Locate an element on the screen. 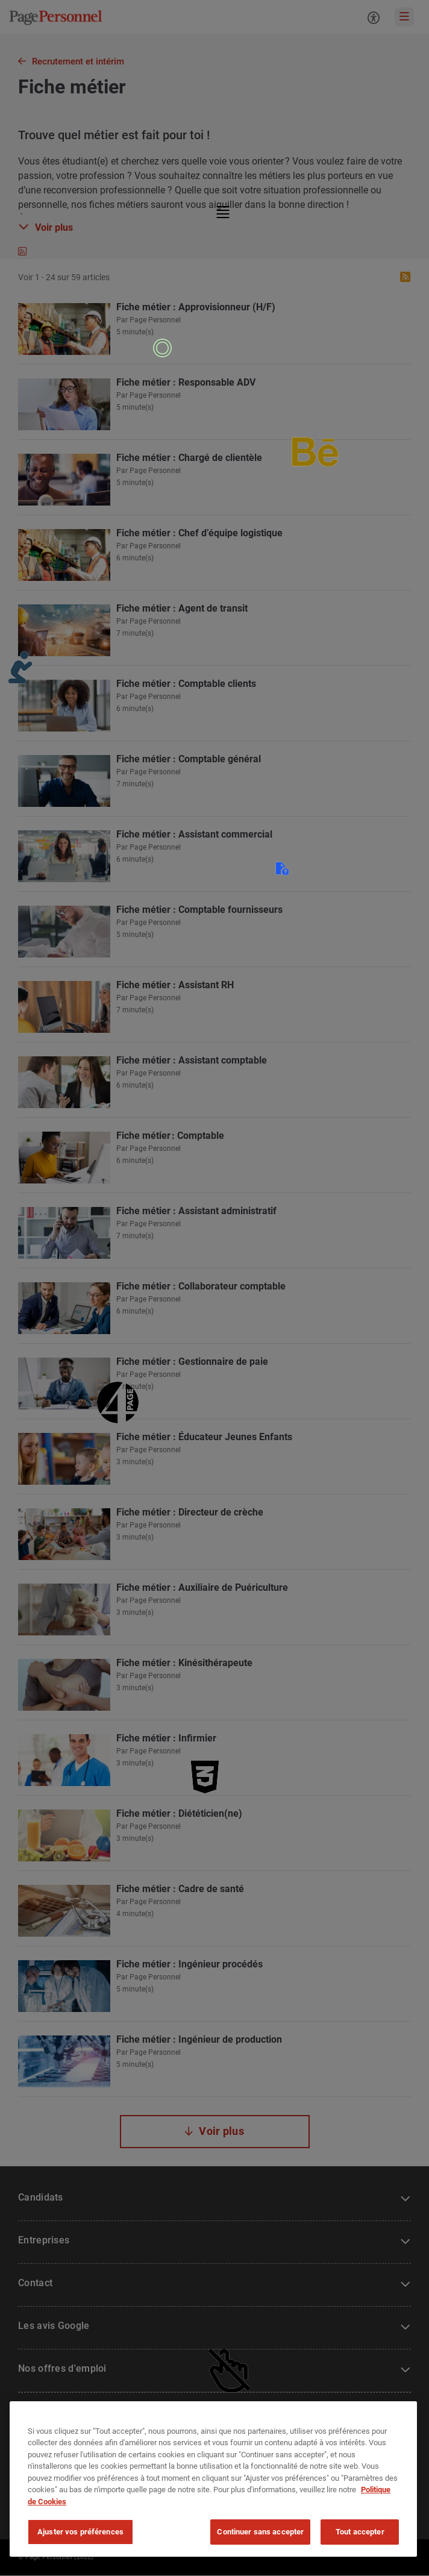 The image size is (429, 2576). access prayer or meditation features is located at coordinates (20, 667).